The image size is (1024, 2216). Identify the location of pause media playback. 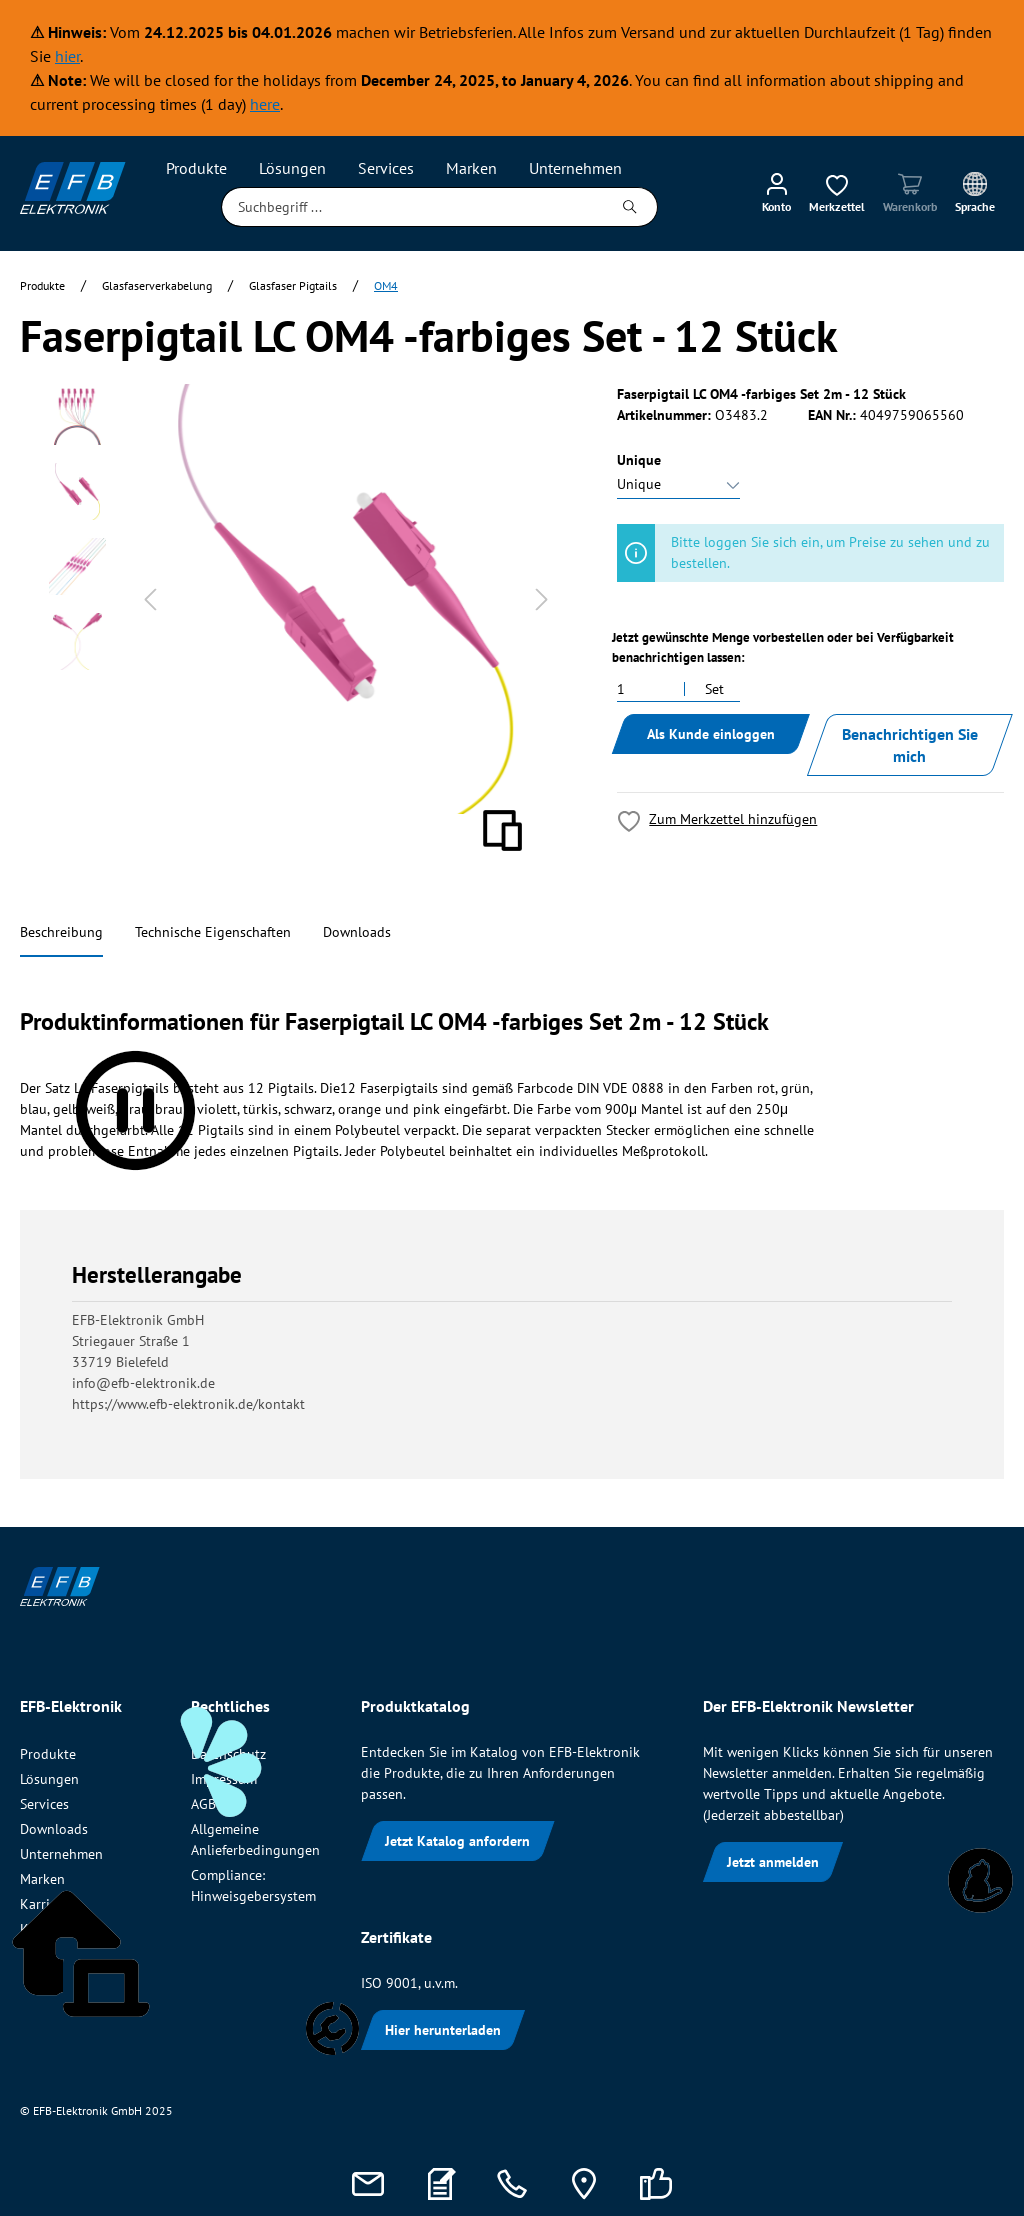
(135, 1110).